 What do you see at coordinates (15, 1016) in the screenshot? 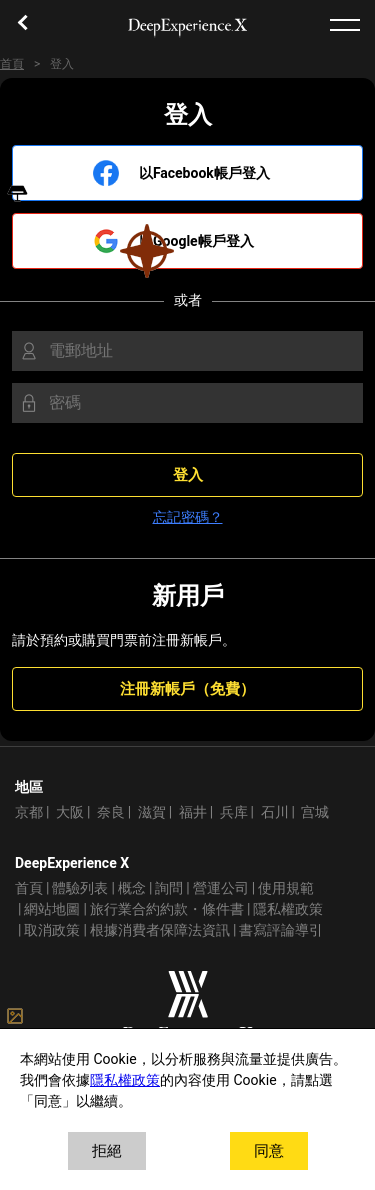
I see `view image or photo` at bounding box center [15, 1016].